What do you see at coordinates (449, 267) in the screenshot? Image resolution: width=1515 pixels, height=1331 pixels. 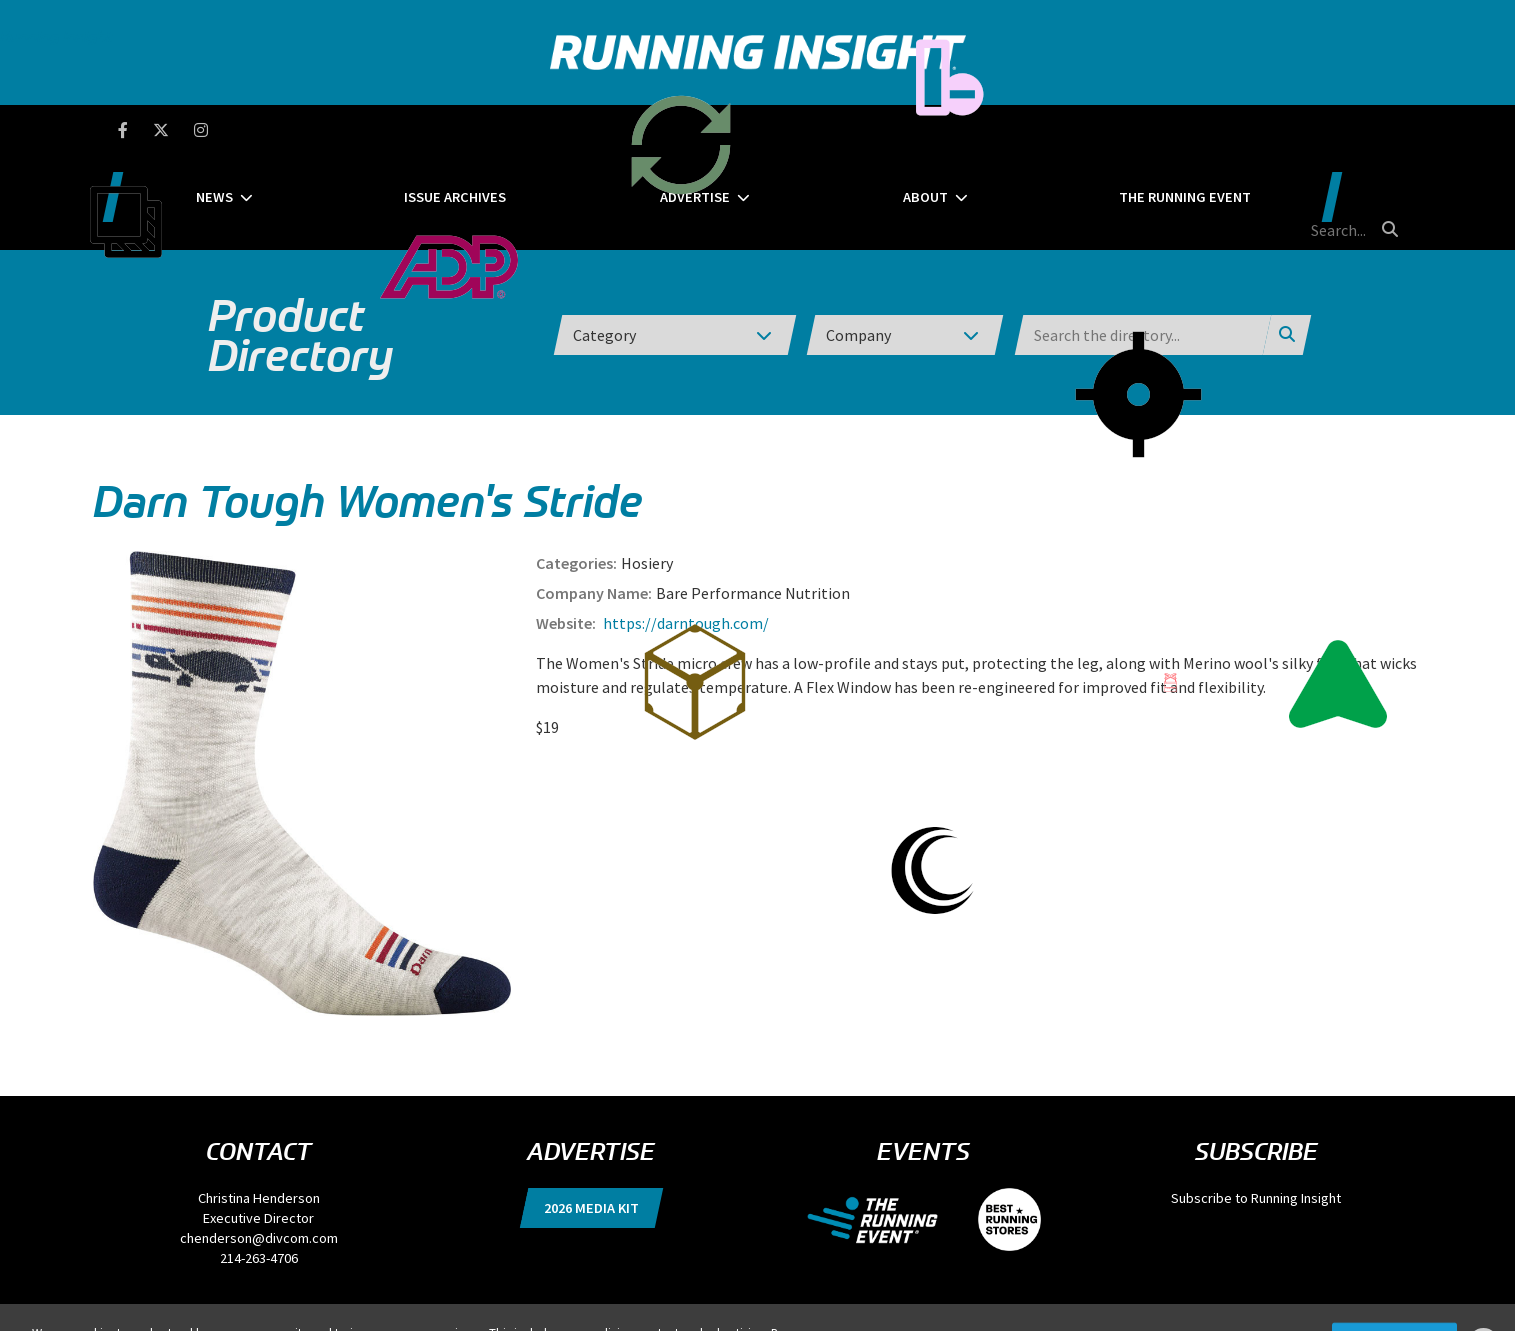 I see `access ADP payroll and HR services` at bounding box center [449, 267].